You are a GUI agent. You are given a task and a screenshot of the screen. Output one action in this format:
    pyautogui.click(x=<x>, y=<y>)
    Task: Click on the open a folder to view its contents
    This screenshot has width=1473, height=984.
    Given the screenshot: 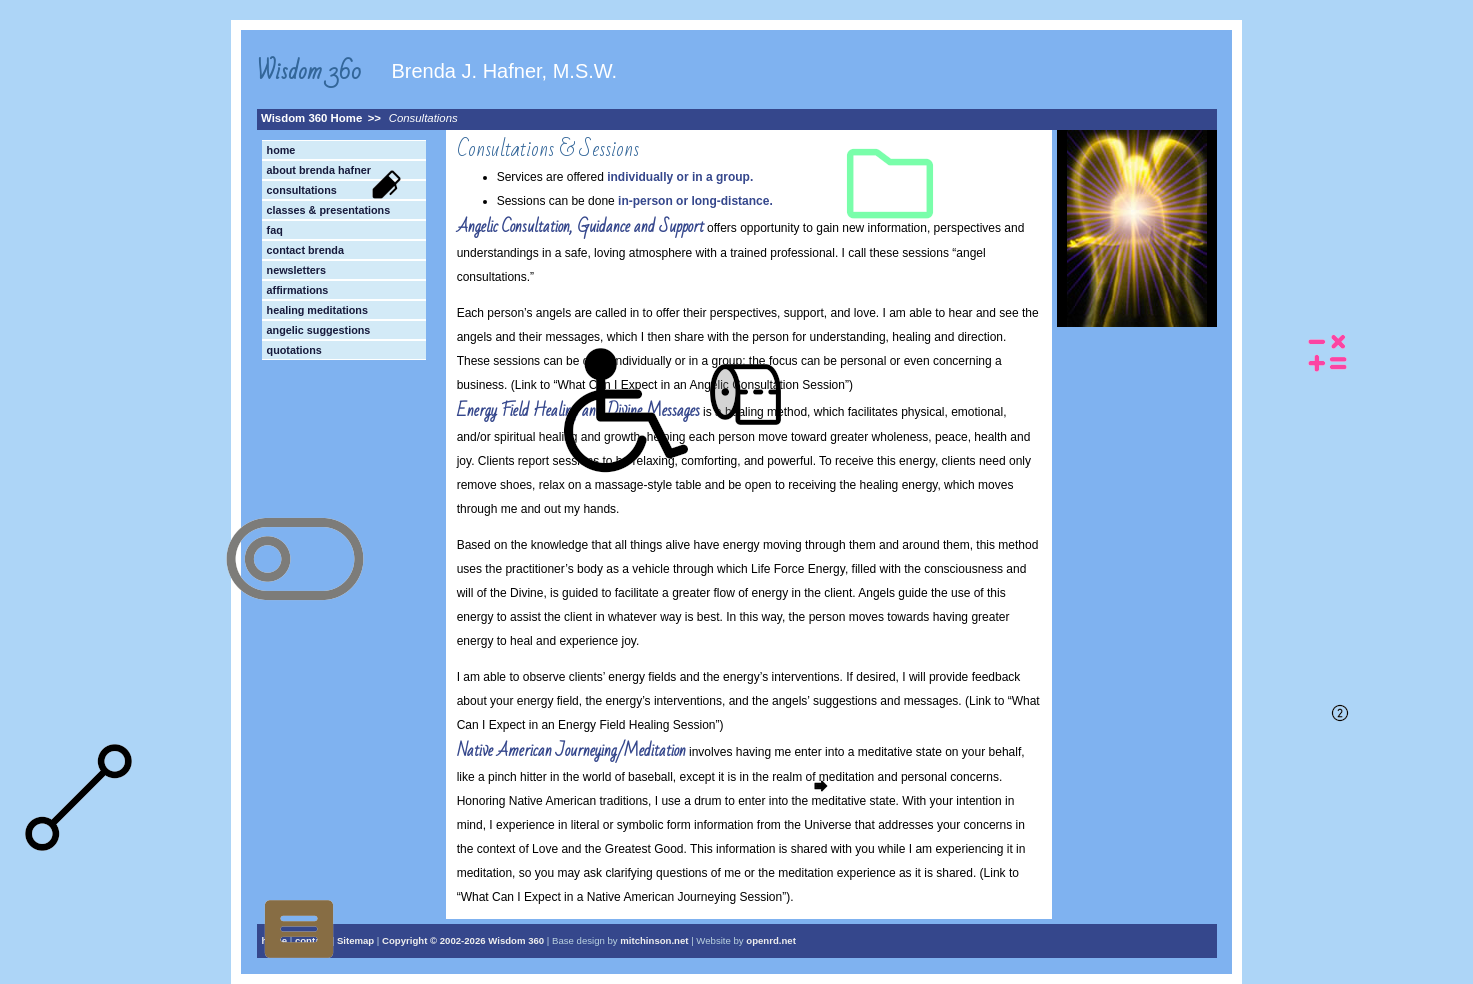 What is the action you would take?
    pyautogui.click(x=890, y=182)
    